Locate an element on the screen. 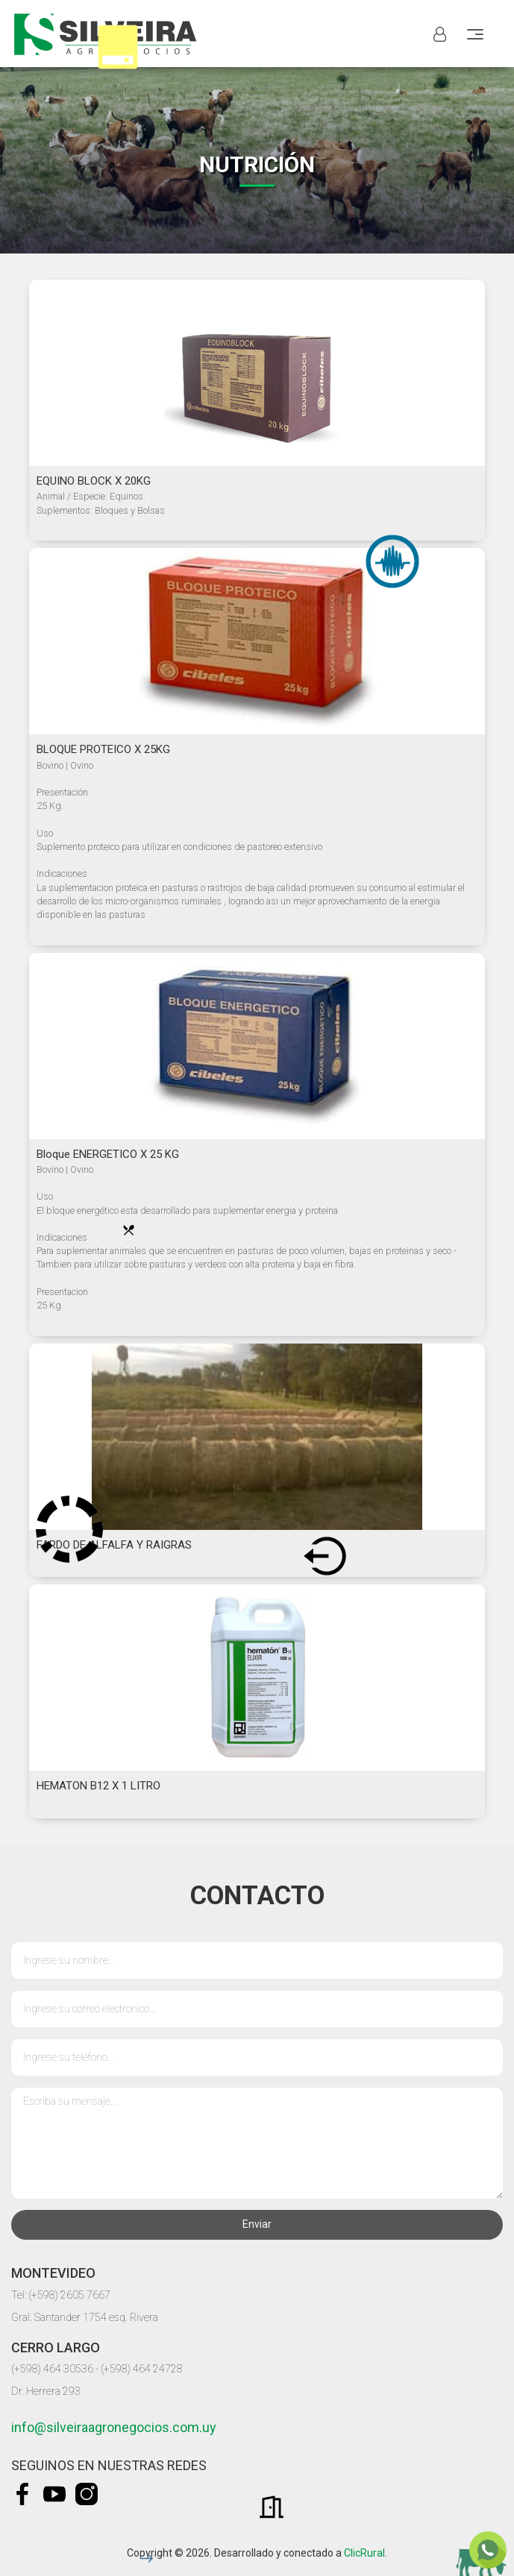  log out of your account is located at coordinates (327, 1556).